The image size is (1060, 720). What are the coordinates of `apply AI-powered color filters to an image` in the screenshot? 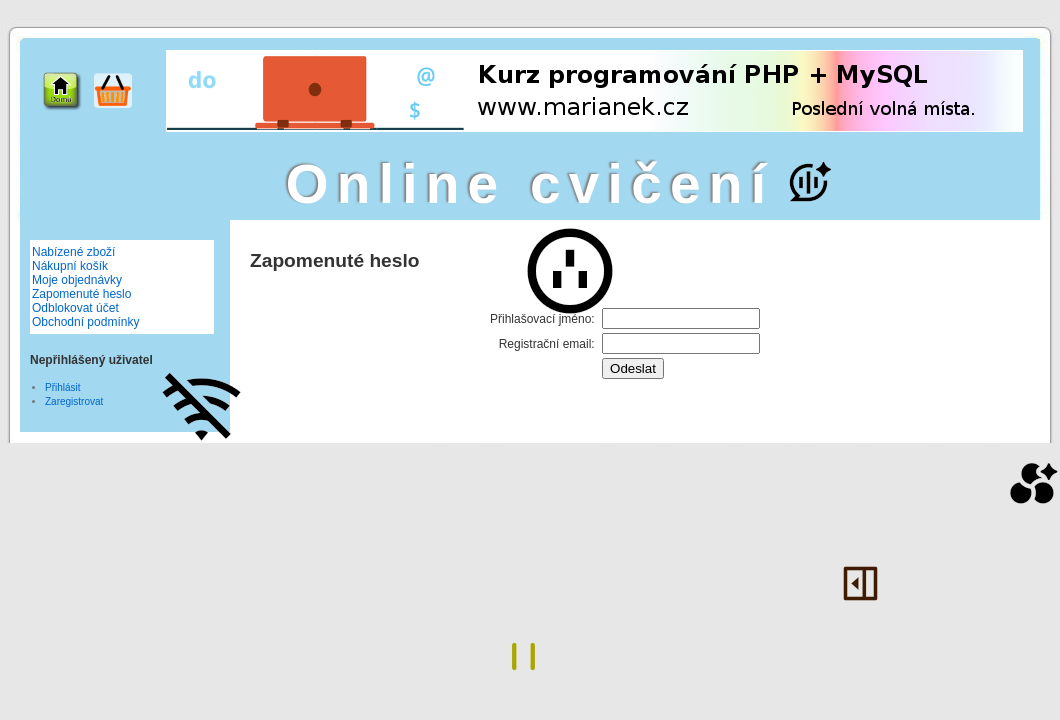 It's located at (1033, 486).